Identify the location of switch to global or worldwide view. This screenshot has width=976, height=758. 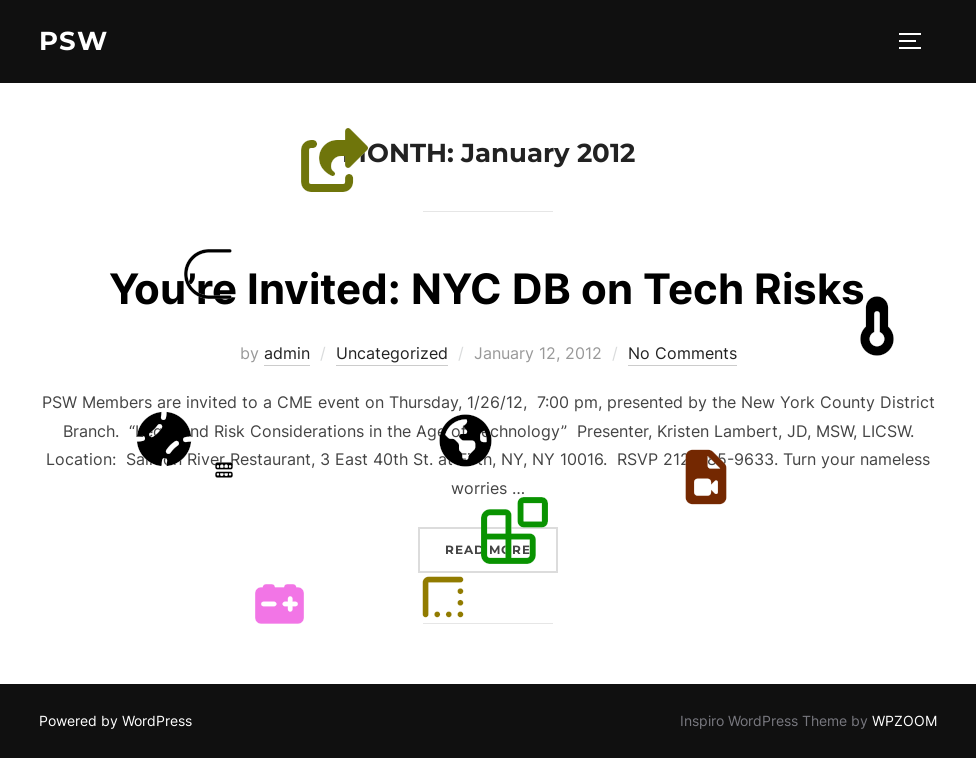
(465, 440).